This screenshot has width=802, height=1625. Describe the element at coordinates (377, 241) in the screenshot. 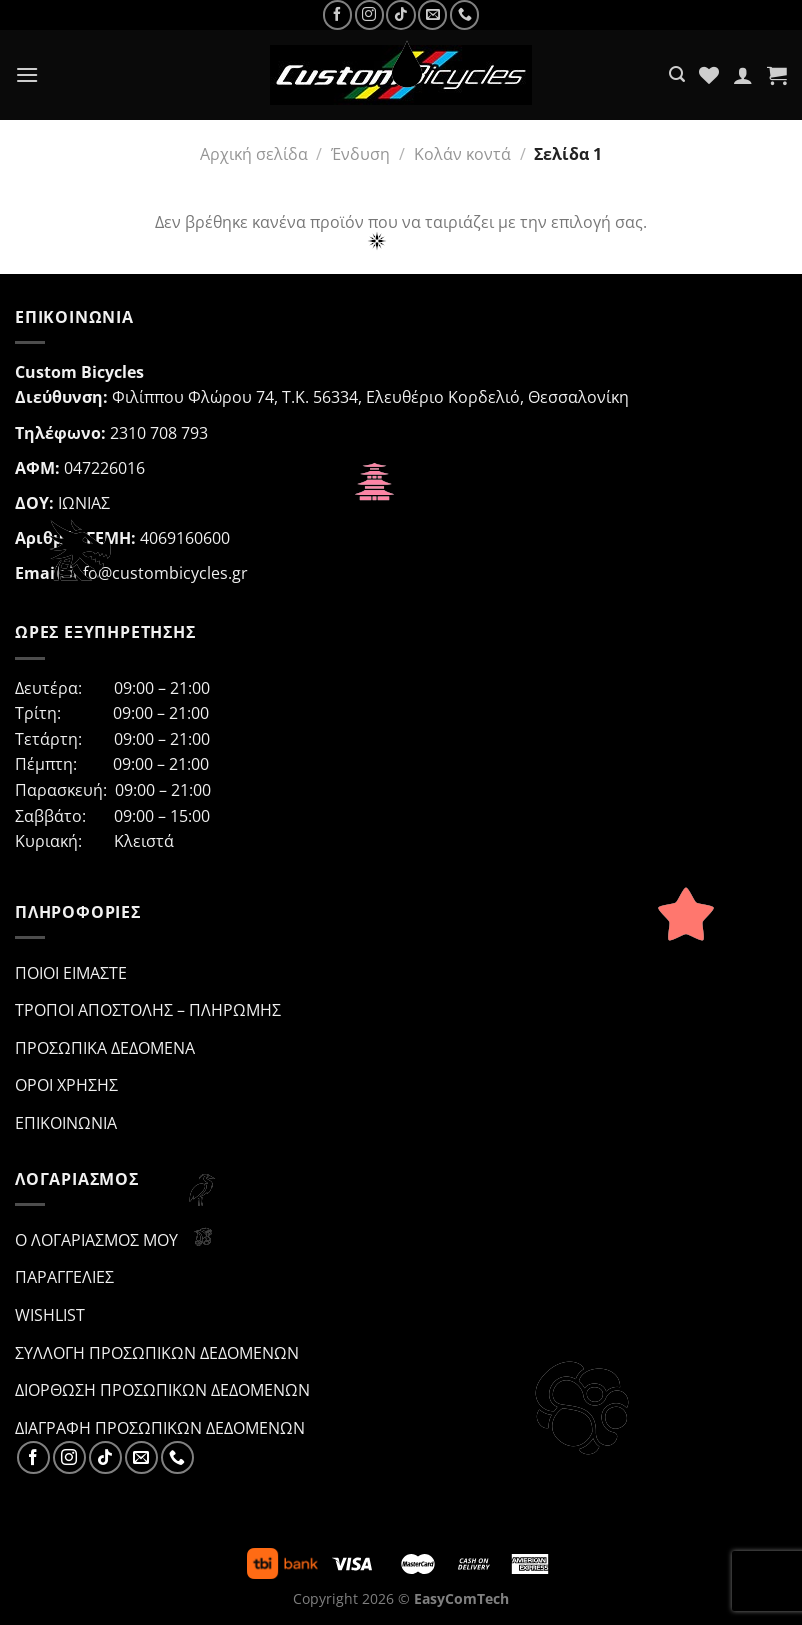

I see `indicates a hazard or danger zone in gameplay` at that location.